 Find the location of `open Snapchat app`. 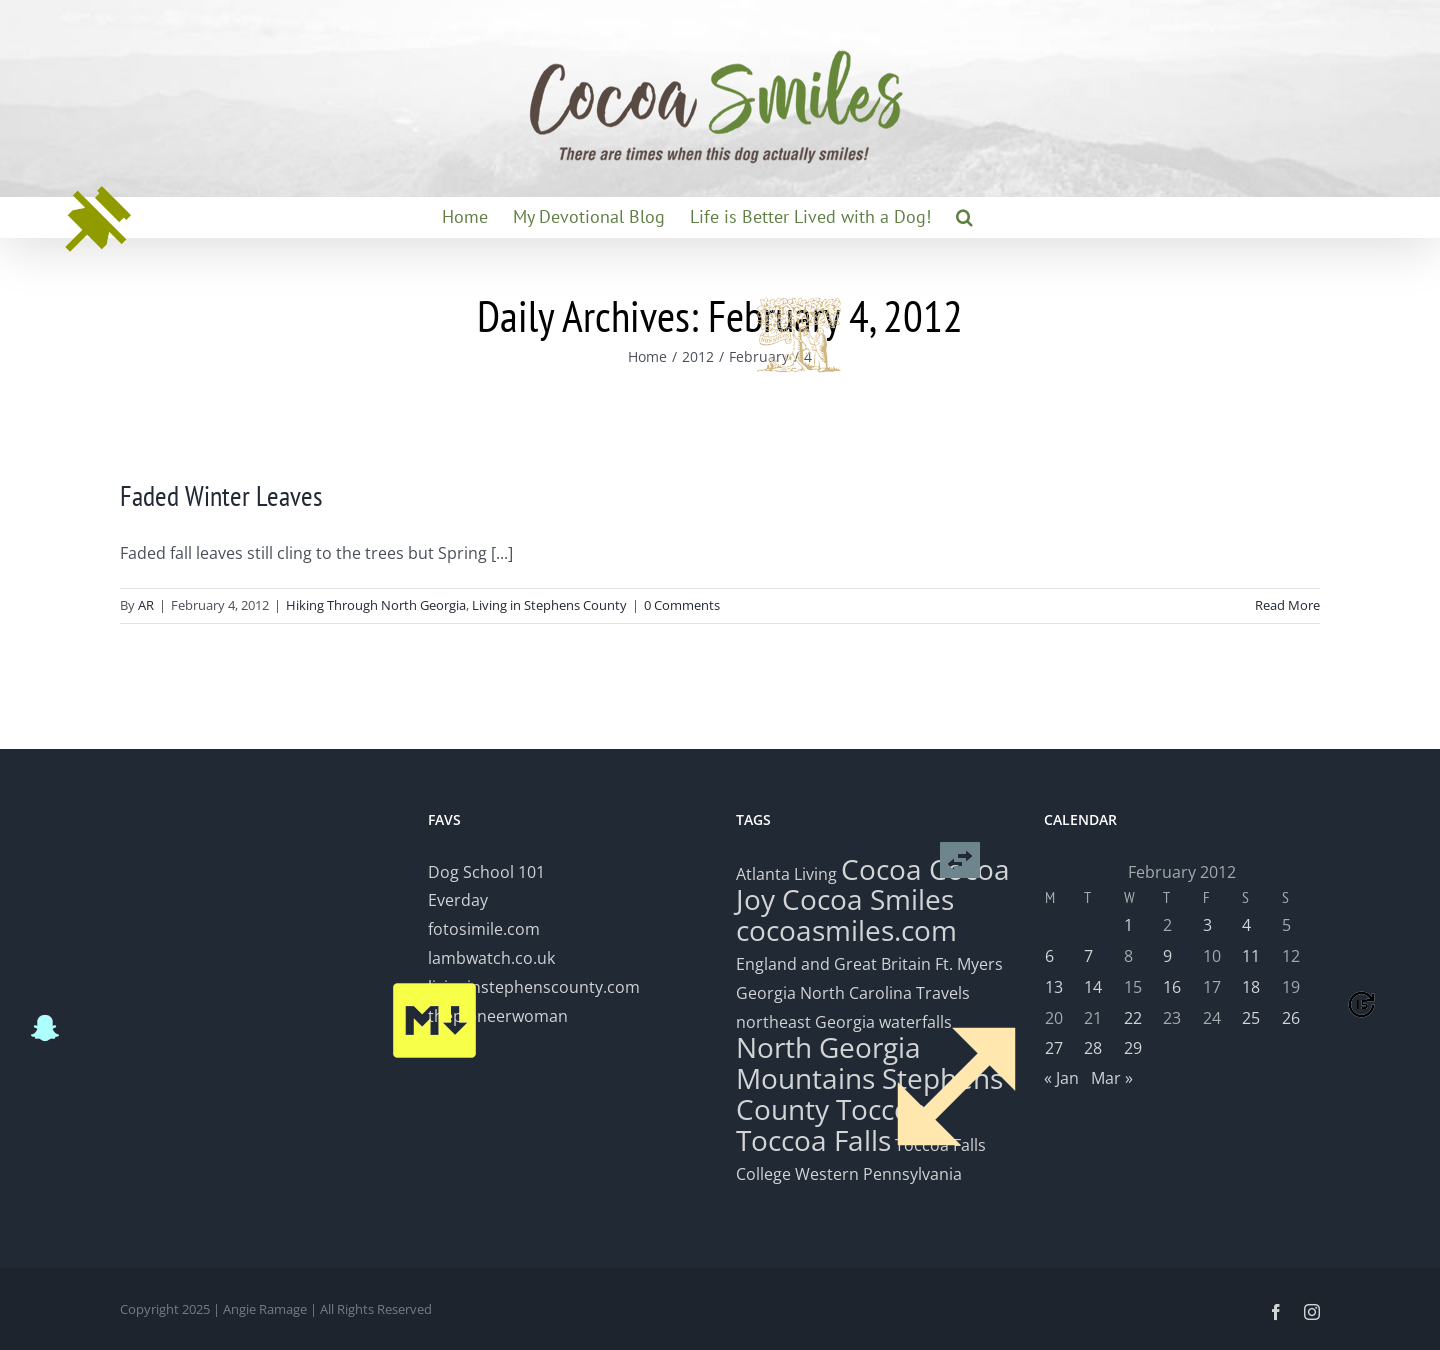

open Snapchat app is located at coordinates (45, 1028).